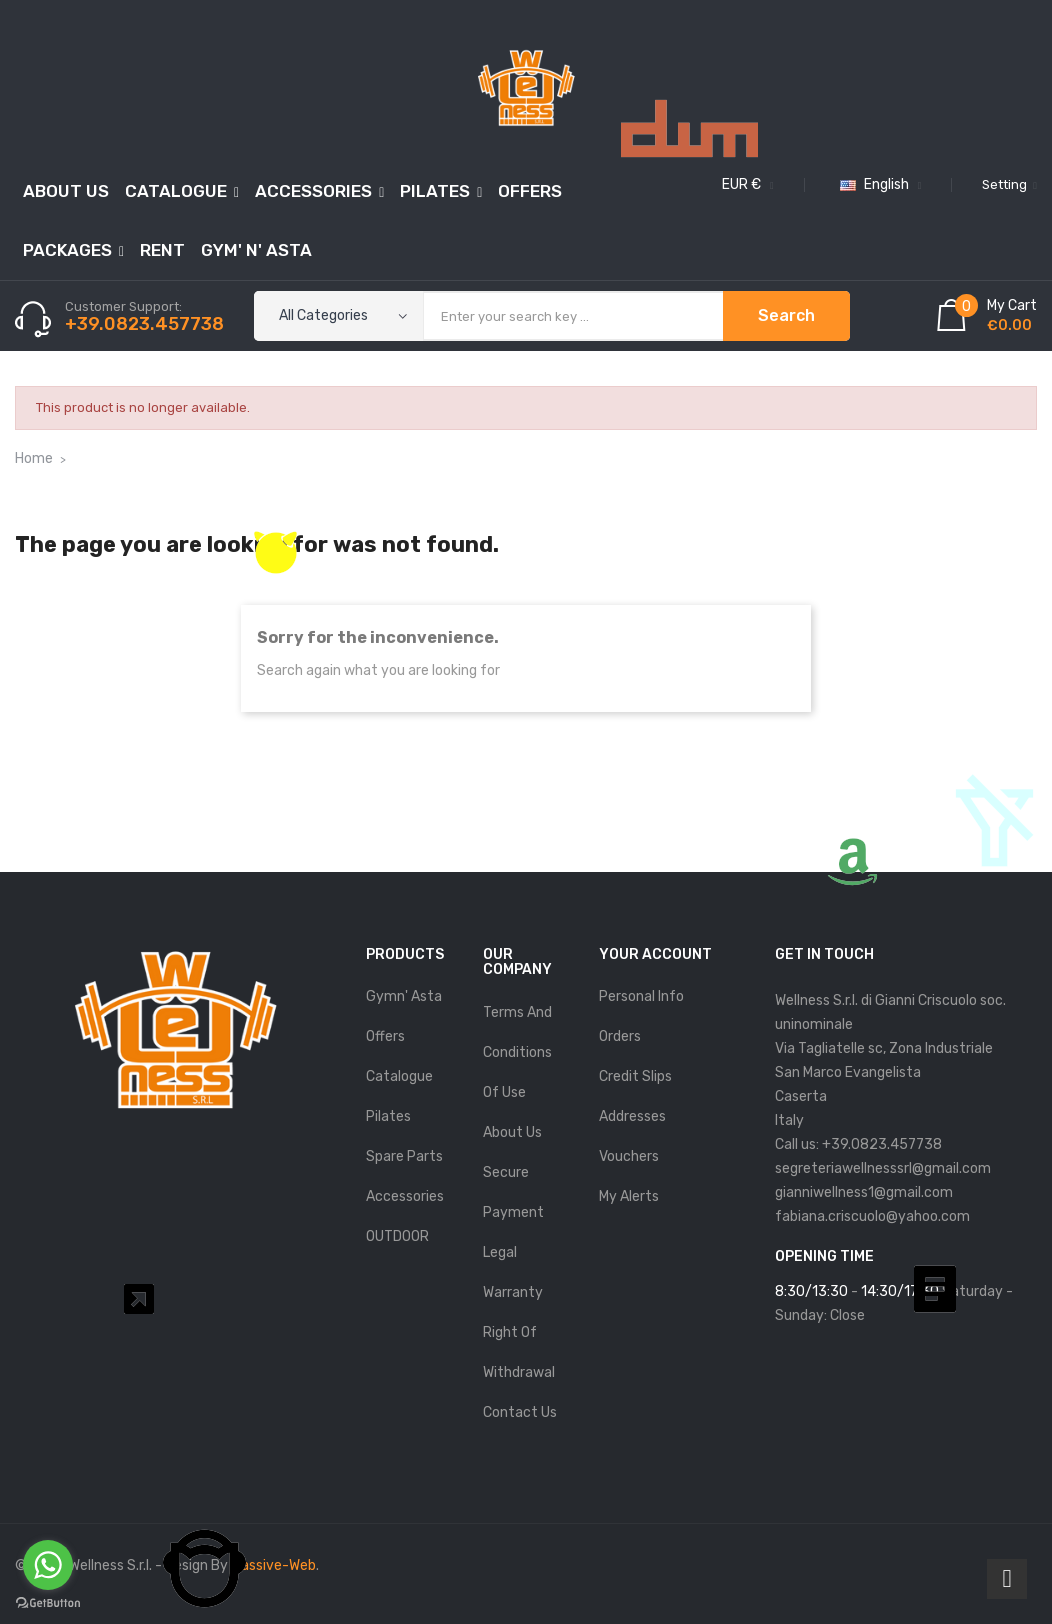  What do you see at coordinates (994, 823) in the screenshot?
I see `clear all active filters` at bounding box center [994, 823].